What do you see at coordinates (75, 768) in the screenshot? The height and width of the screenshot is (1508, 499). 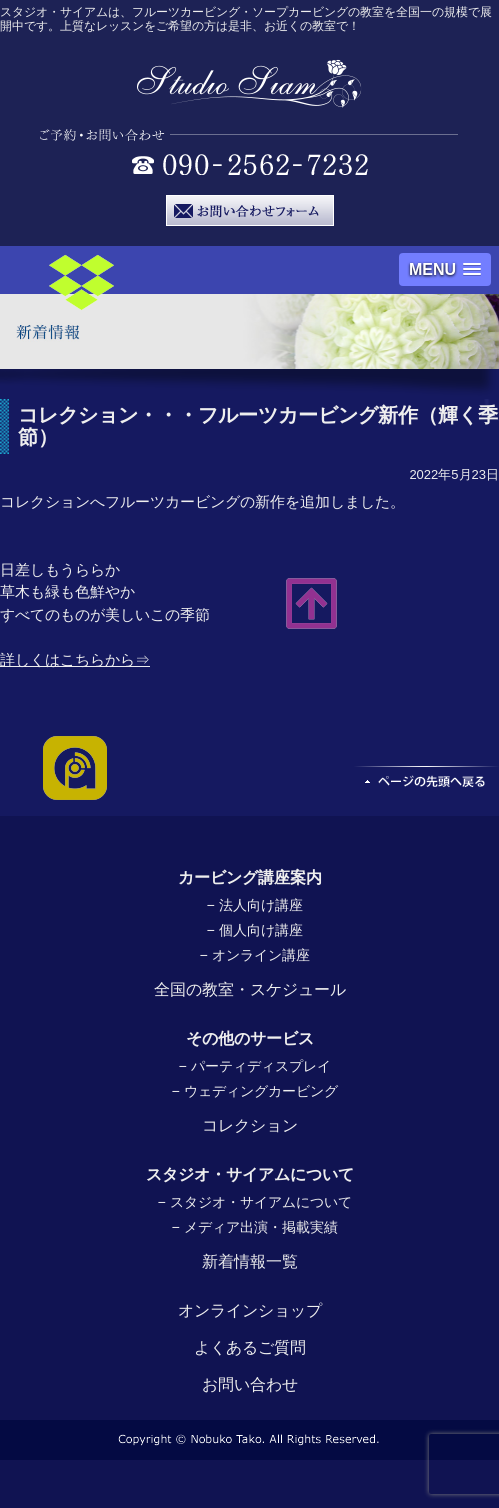 I see `open Podcast Addict app` at bounding box center [75, 768].